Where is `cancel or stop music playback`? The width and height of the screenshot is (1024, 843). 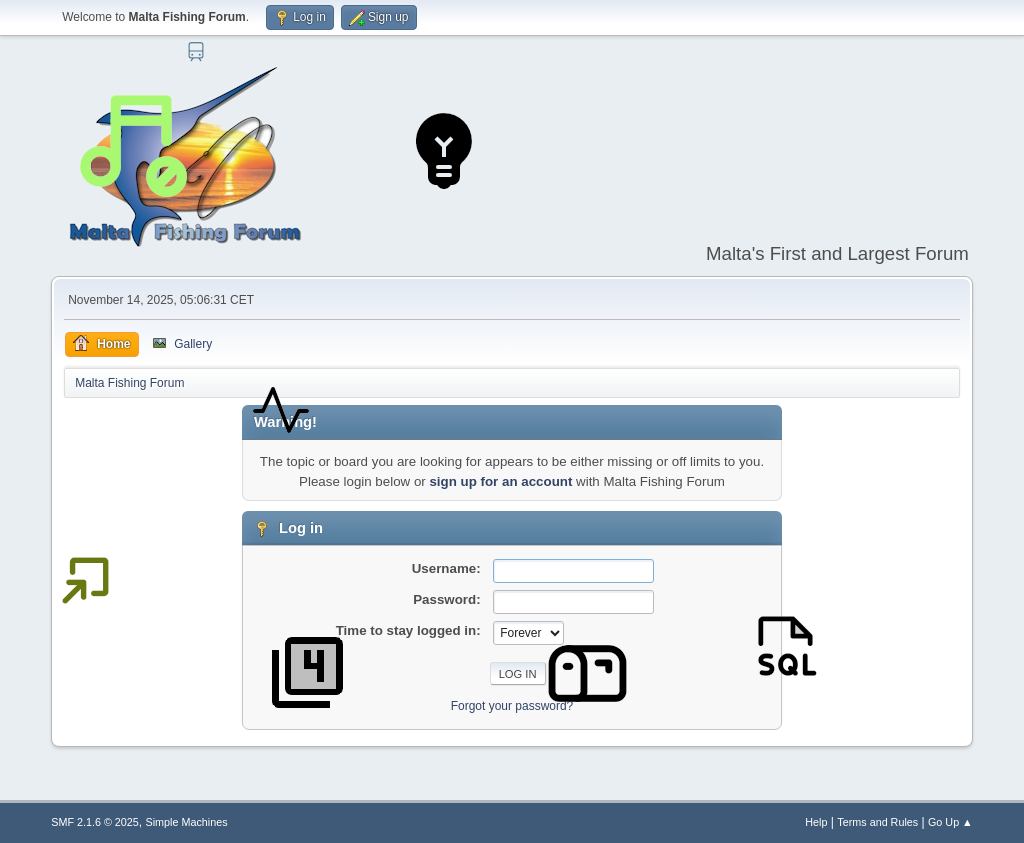 cancel or stop music playback is located at coordinates (131, 141).